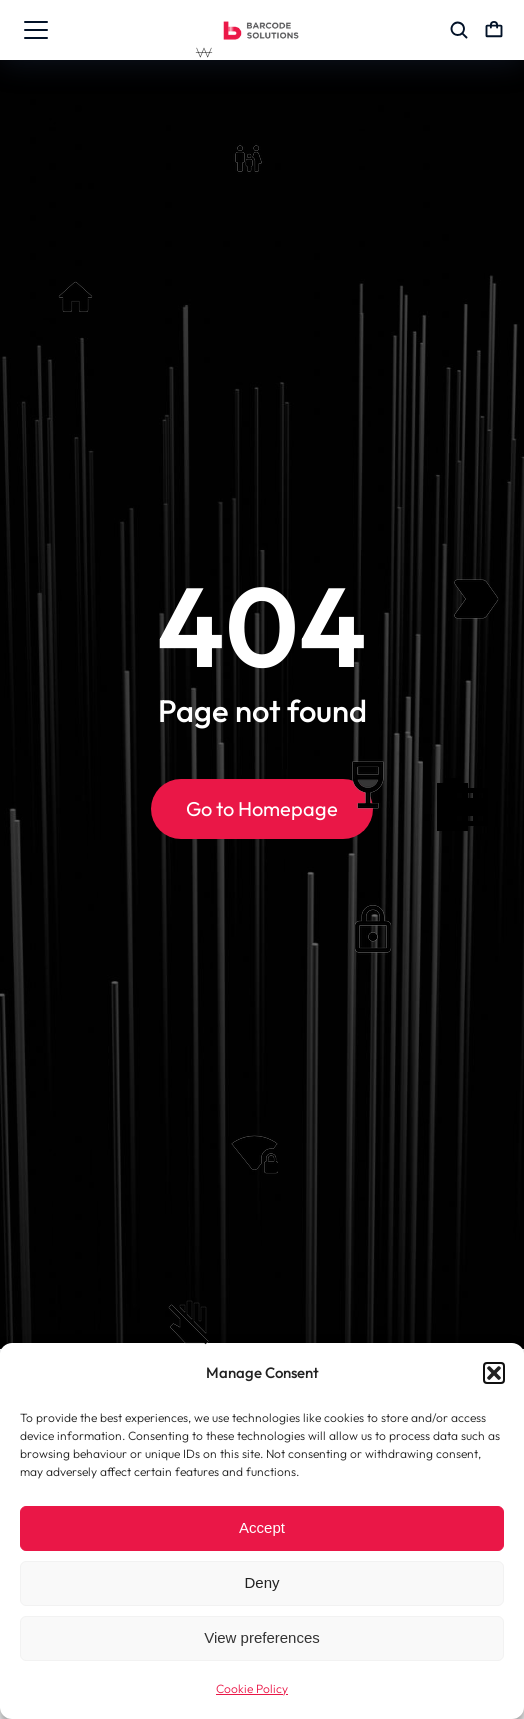  Describe the element at coordinates (190, 1323) in the screenshot. I see `do not touch - indicates touchscreen disabled` at that location.